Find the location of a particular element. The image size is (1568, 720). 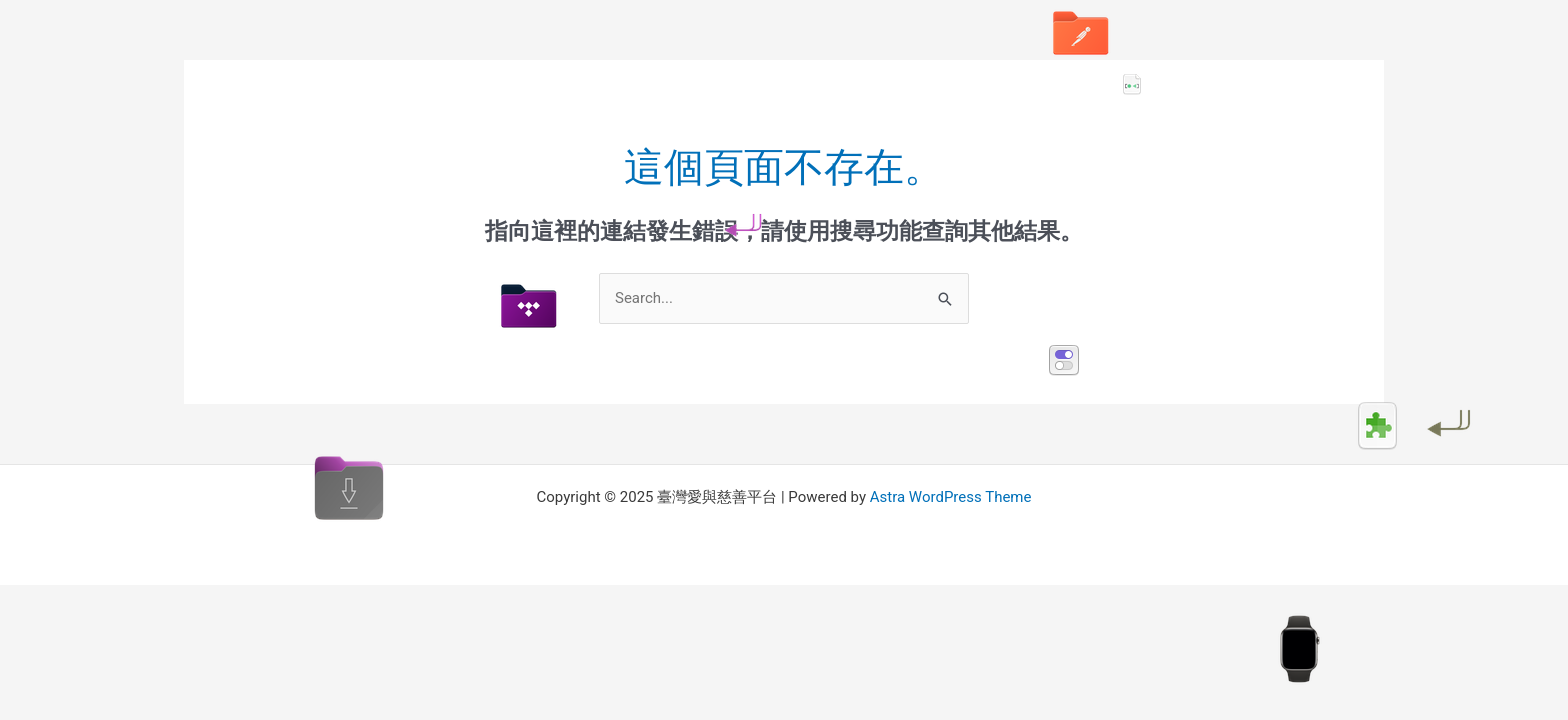

folder containing Postman API development files is located at coordinates (1080, 34).